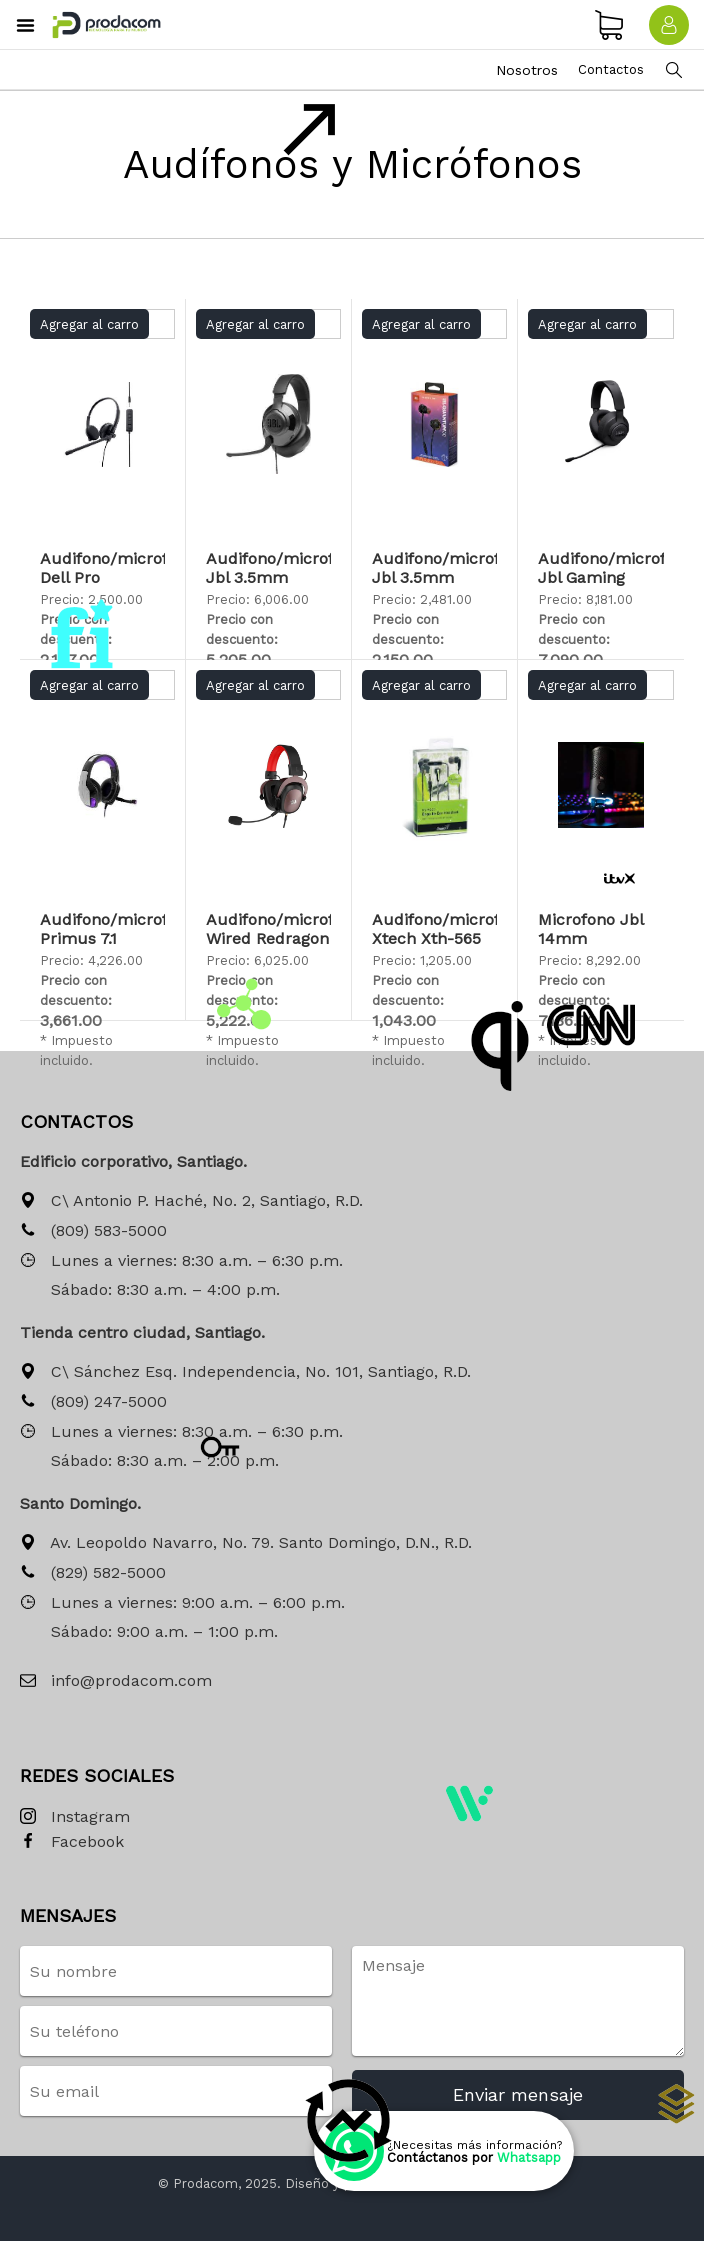  Describe the element at coordinates (676, 2104) in the screenshot. I see `view stacked layers or content` at that location.